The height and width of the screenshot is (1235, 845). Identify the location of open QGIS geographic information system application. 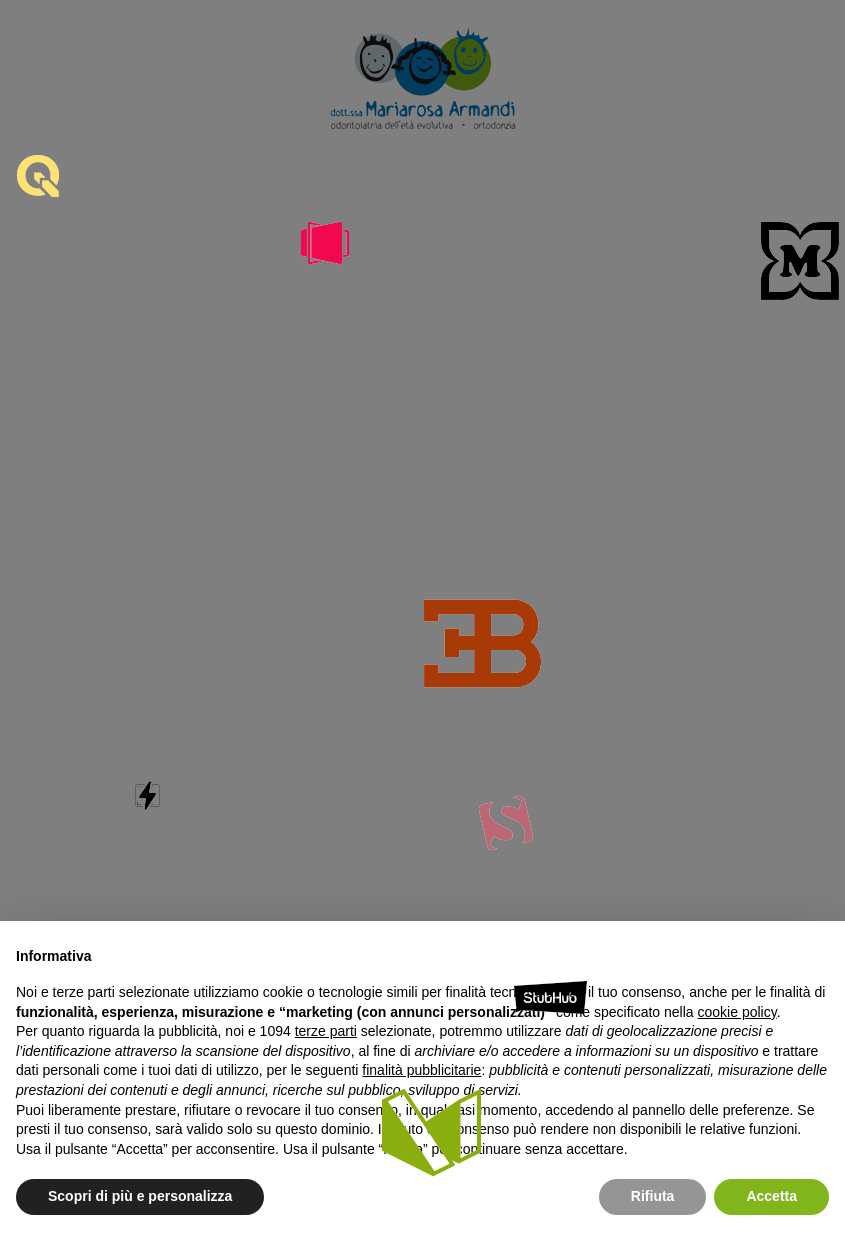
(38, 176).